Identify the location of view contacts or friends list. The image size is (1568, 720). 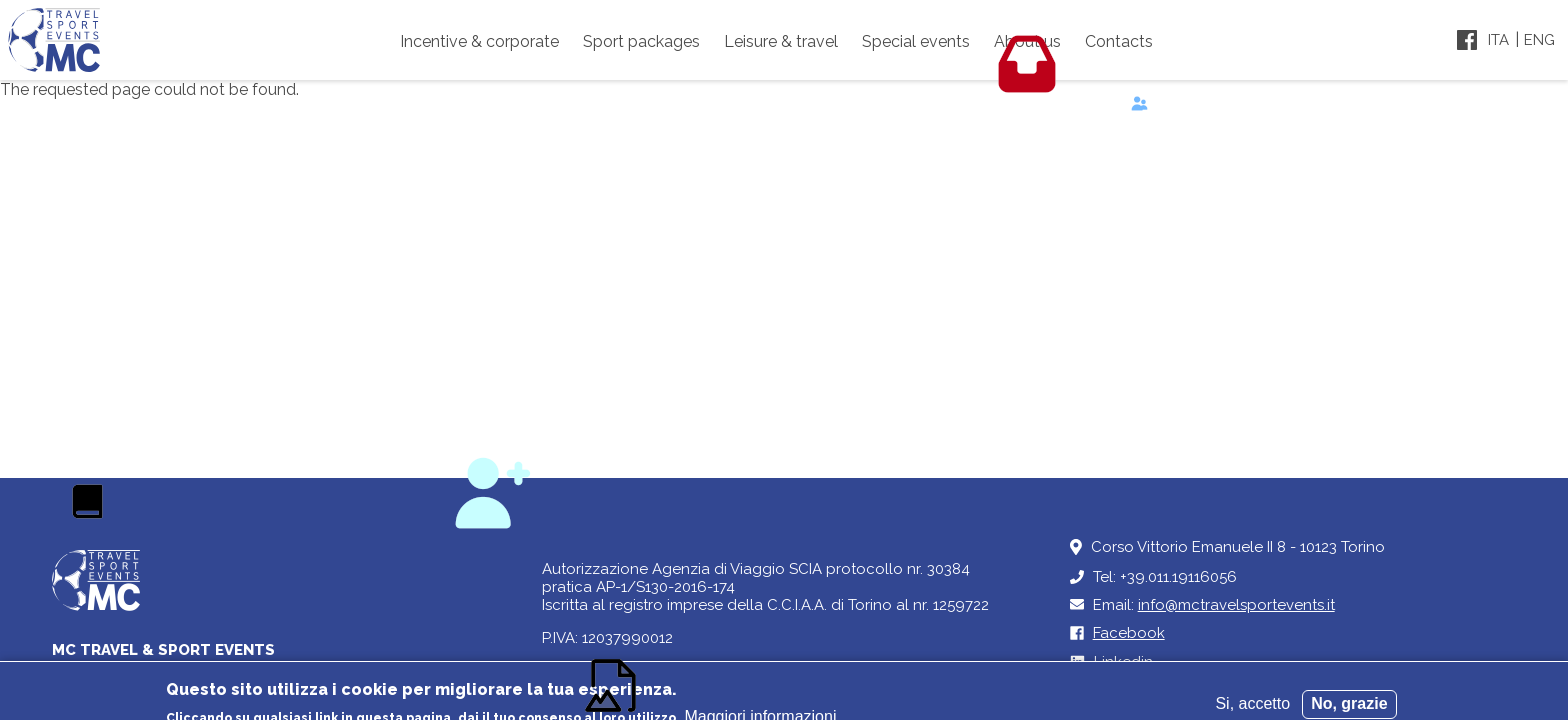
(1139, 103).